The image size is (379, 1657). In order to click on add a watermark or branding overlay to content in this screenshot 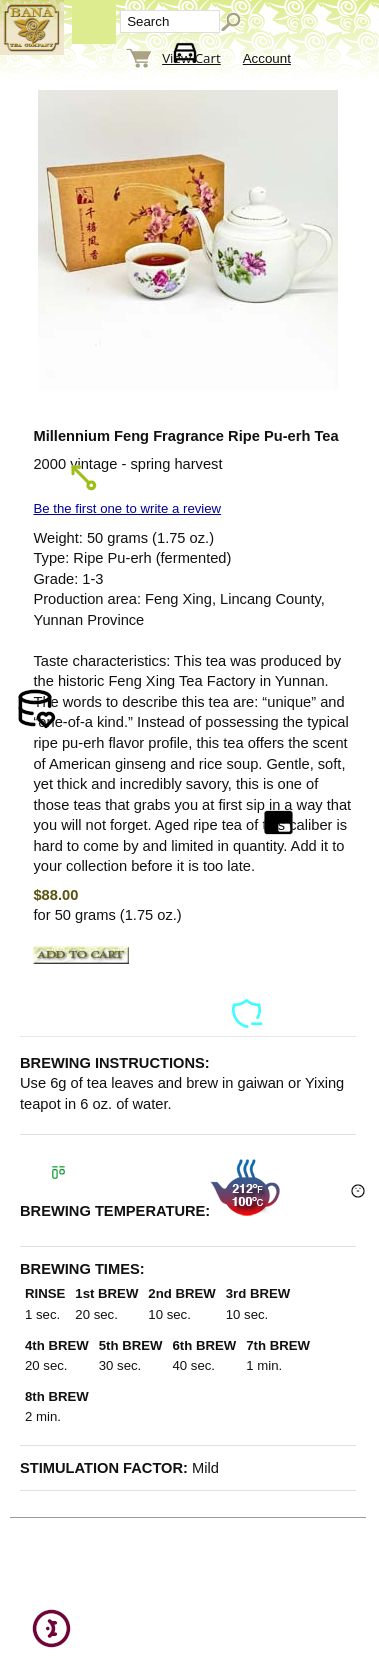, I will do `click(278, 822)`.